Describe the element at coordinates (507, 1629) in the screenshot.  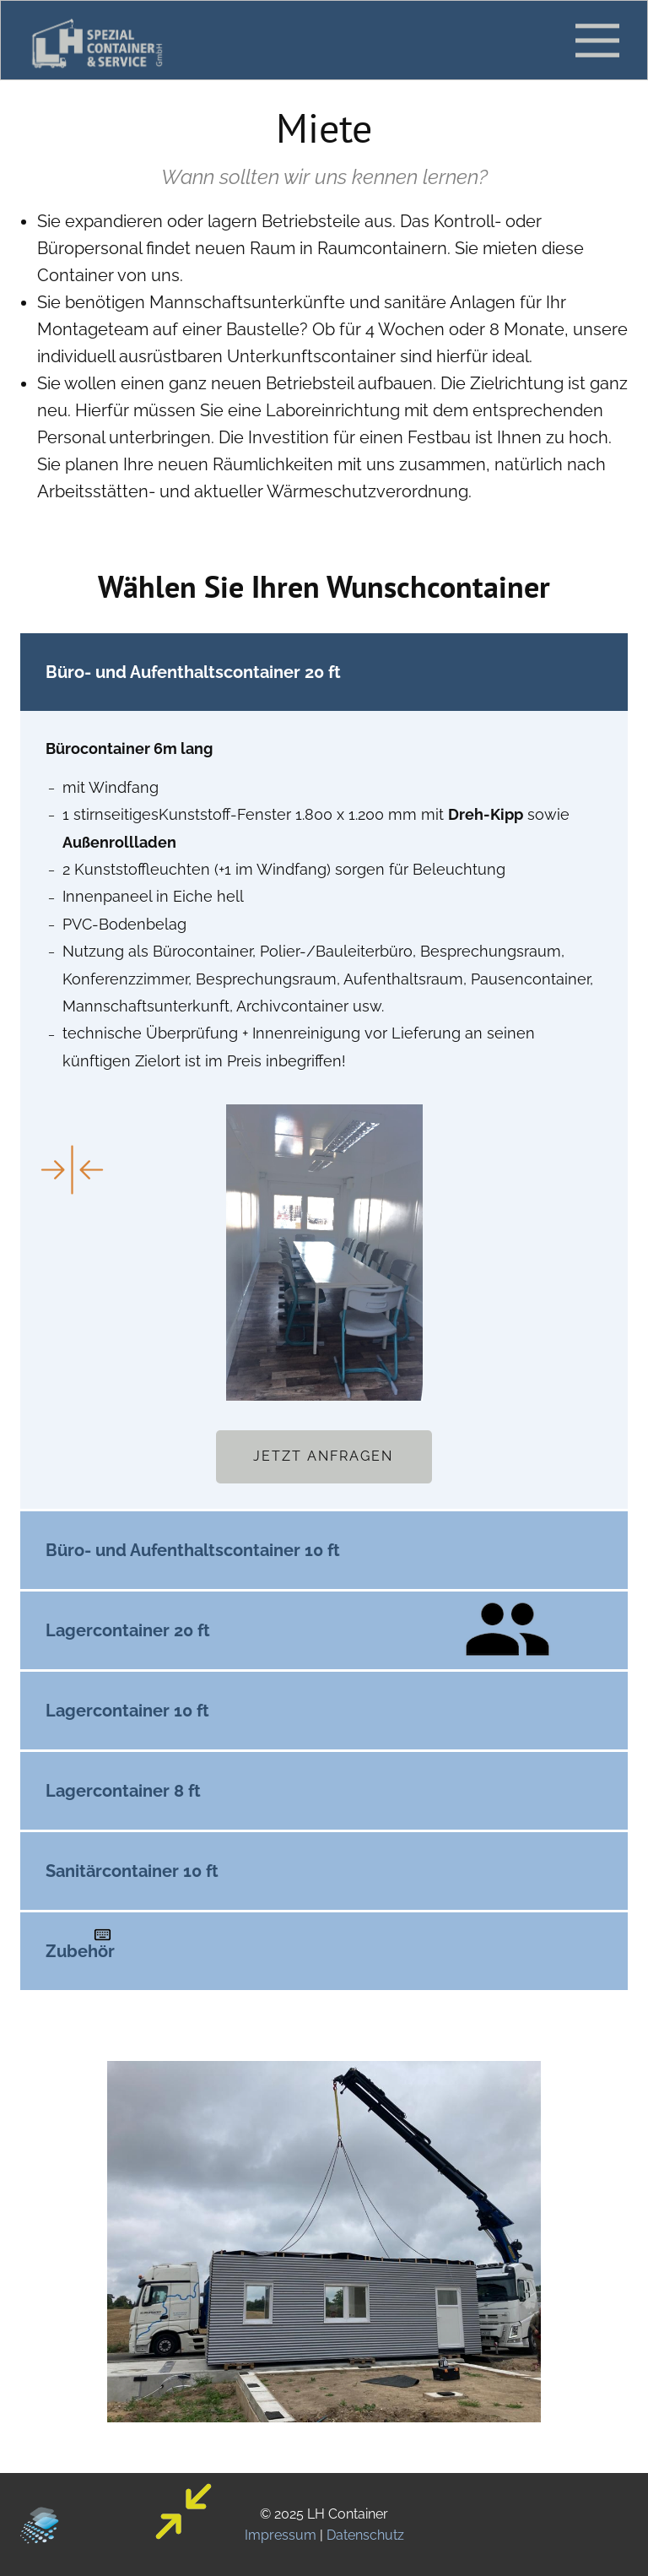
I see `view contacts or people list` at that location.